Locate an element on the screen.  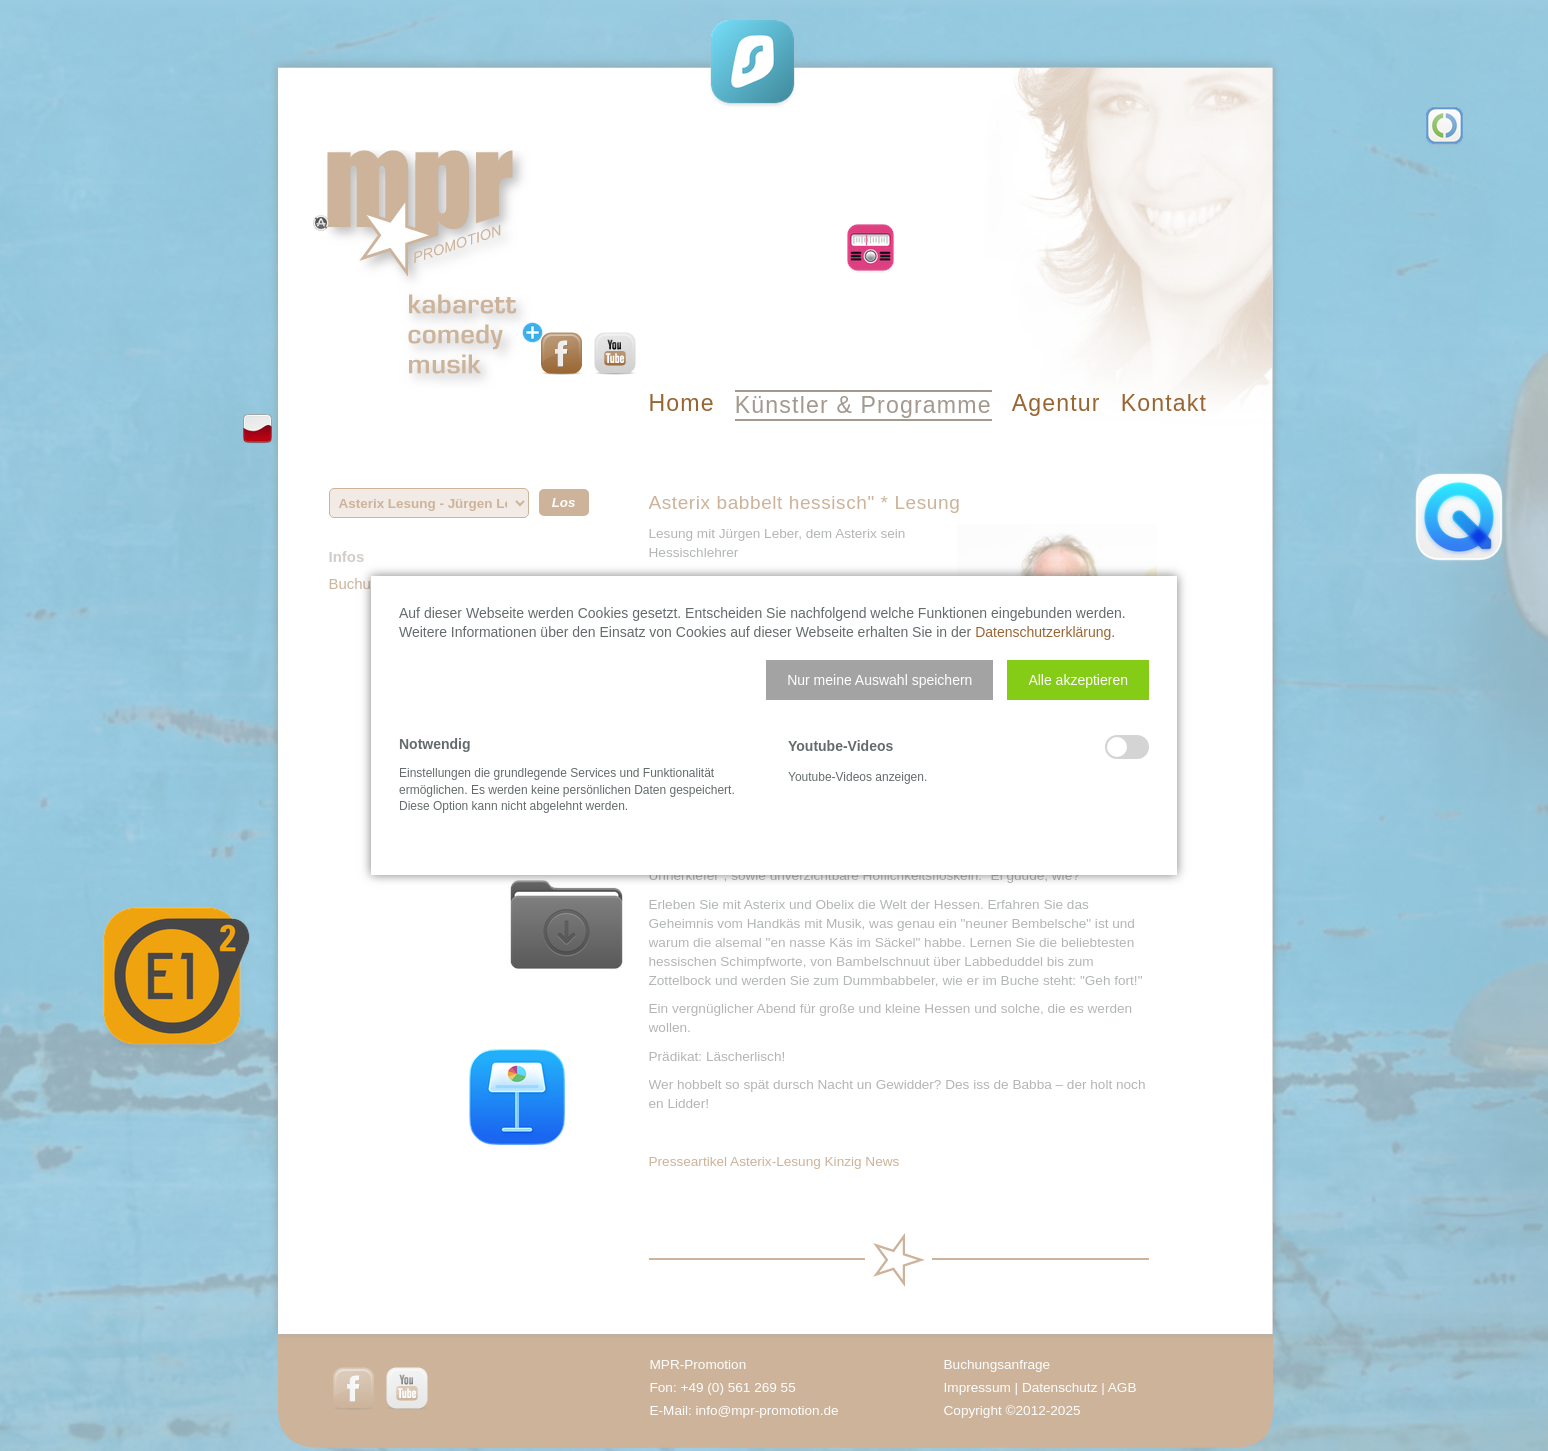
access your downloads folder is located at coordinates (566, 924).